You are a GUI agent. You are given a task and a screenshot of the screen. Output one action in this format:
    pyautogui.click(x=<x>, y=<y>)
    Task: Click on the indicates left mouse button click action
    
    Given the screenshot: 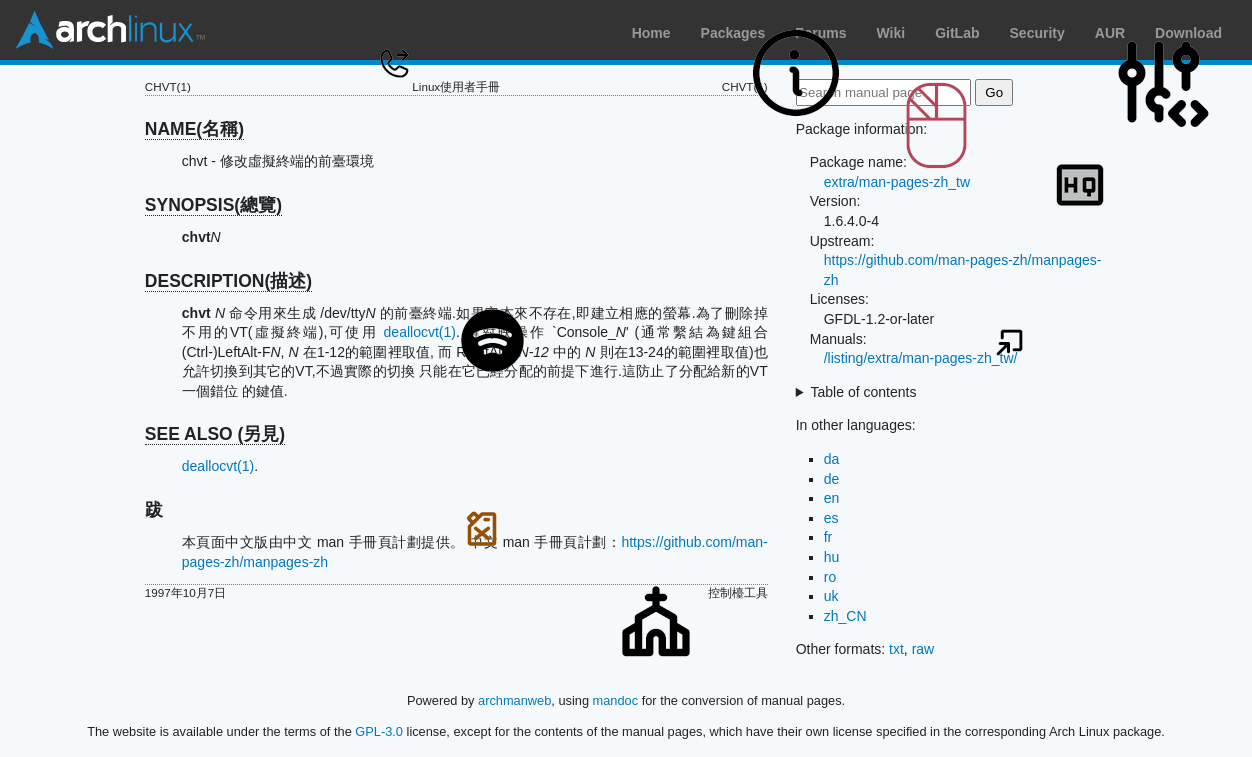 What is the action you would take?
    pyautogui.click(x=936, y=125)
    